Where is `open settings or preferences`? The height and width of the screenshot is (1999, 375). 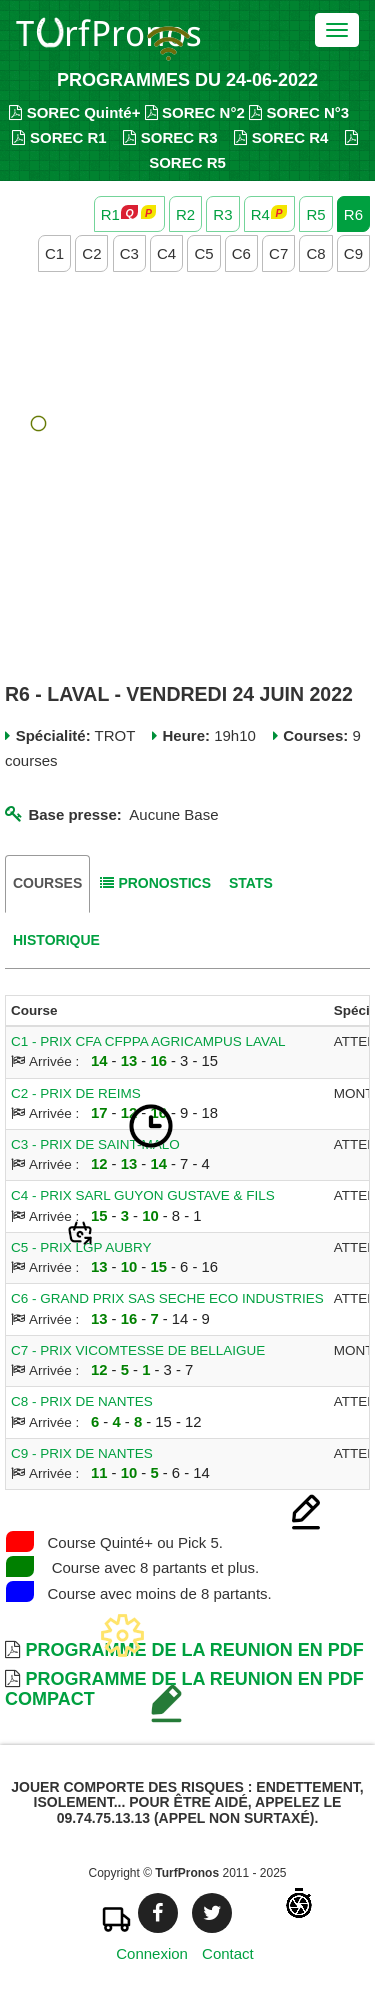
open settings or preferences is located at coordinates (122, 1635).